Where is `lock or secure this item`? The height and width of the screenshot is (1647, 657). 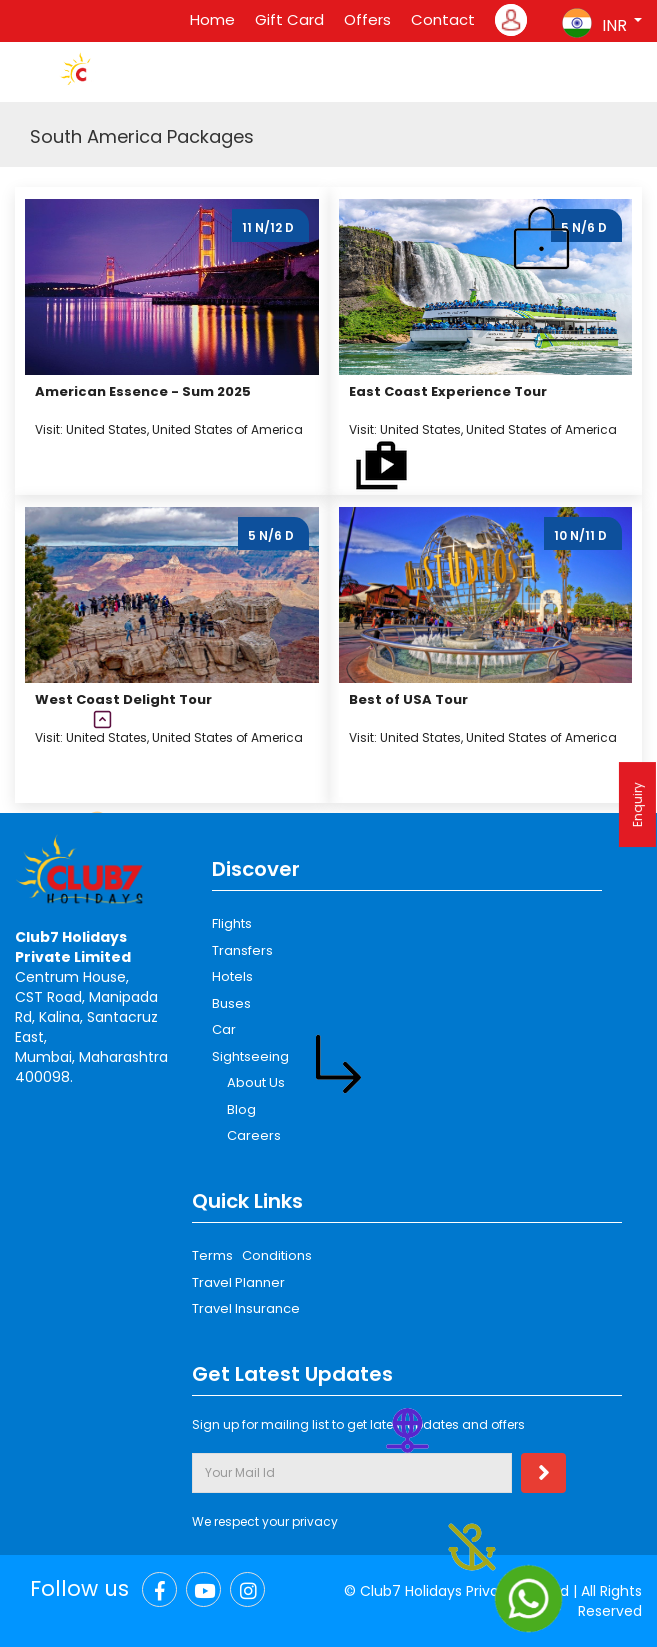 lock or secure this item is located at coordinates (541, 241).